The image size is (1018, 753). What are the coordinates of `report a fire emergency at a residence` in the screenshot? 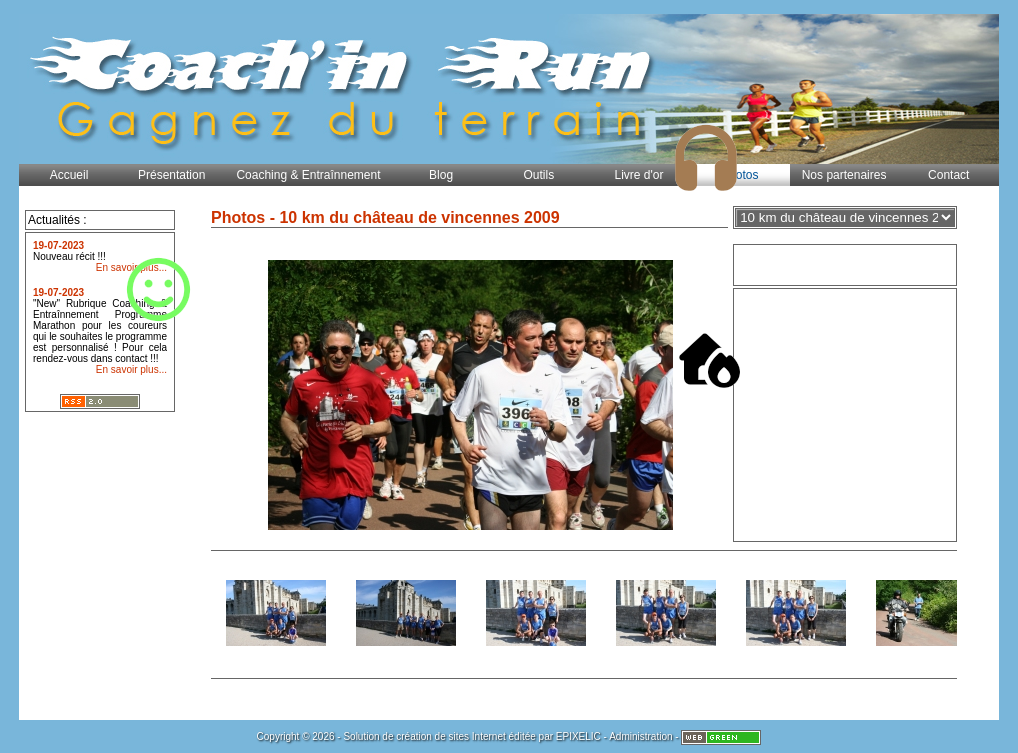 It's located at (708, 359).